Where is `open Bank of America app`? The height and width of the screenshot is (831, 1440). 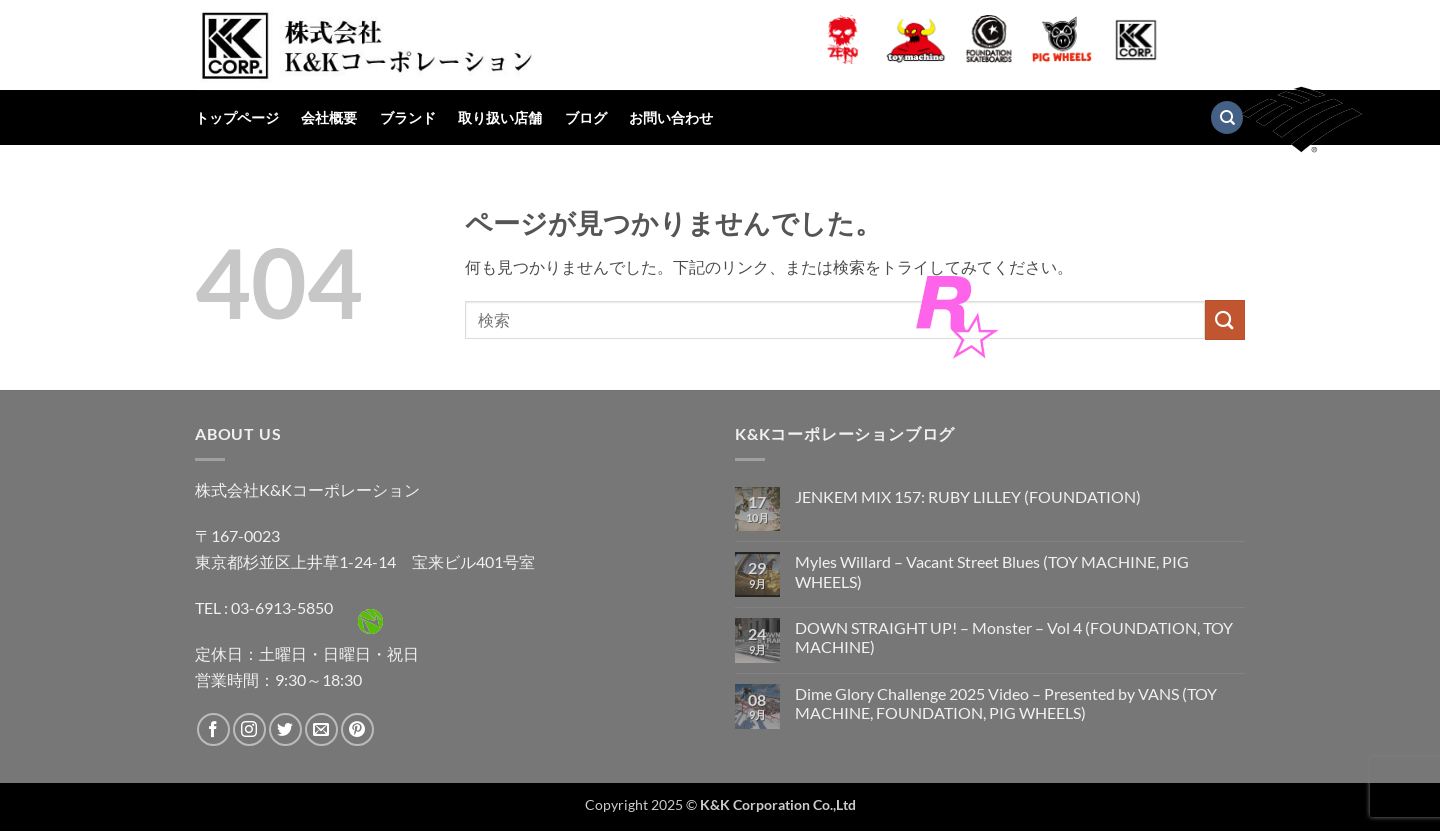
open Bank of America app is located at coordinates (1301, 119).